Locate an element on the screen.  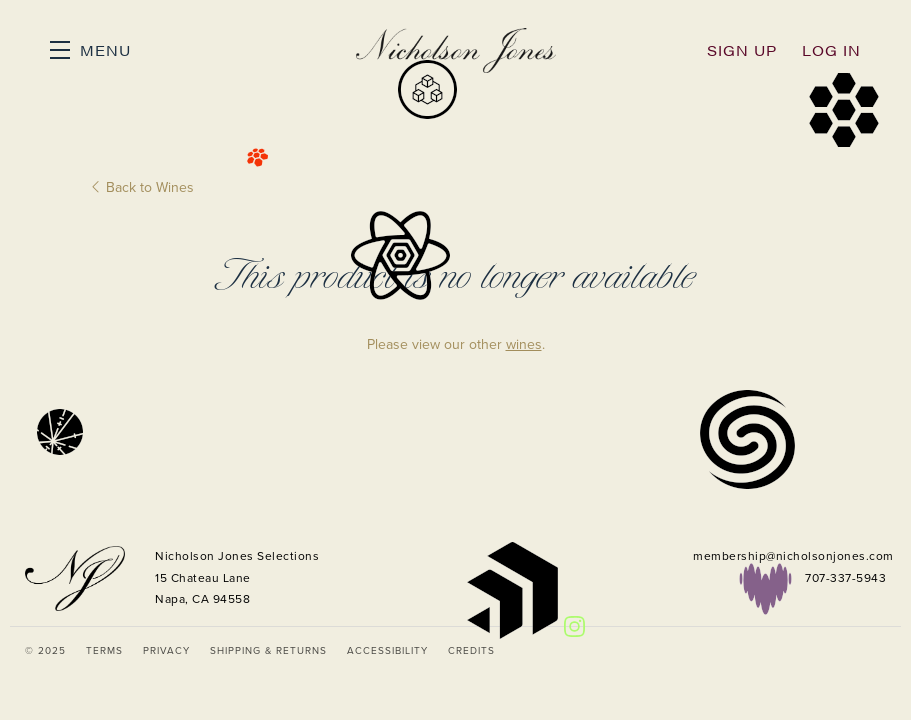
progress software company logo is located at coordinates (512, 590).